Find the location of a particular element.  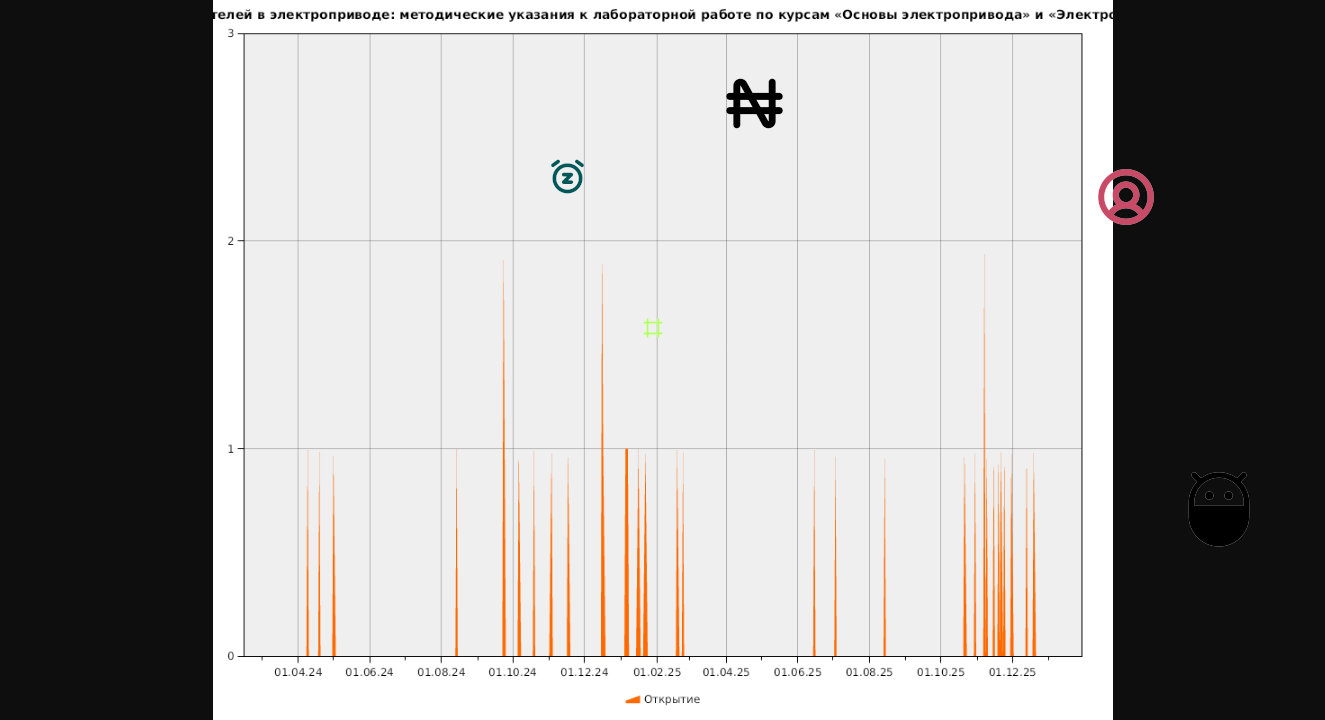

snooze an active alarm is located at coordinates (567, 176).